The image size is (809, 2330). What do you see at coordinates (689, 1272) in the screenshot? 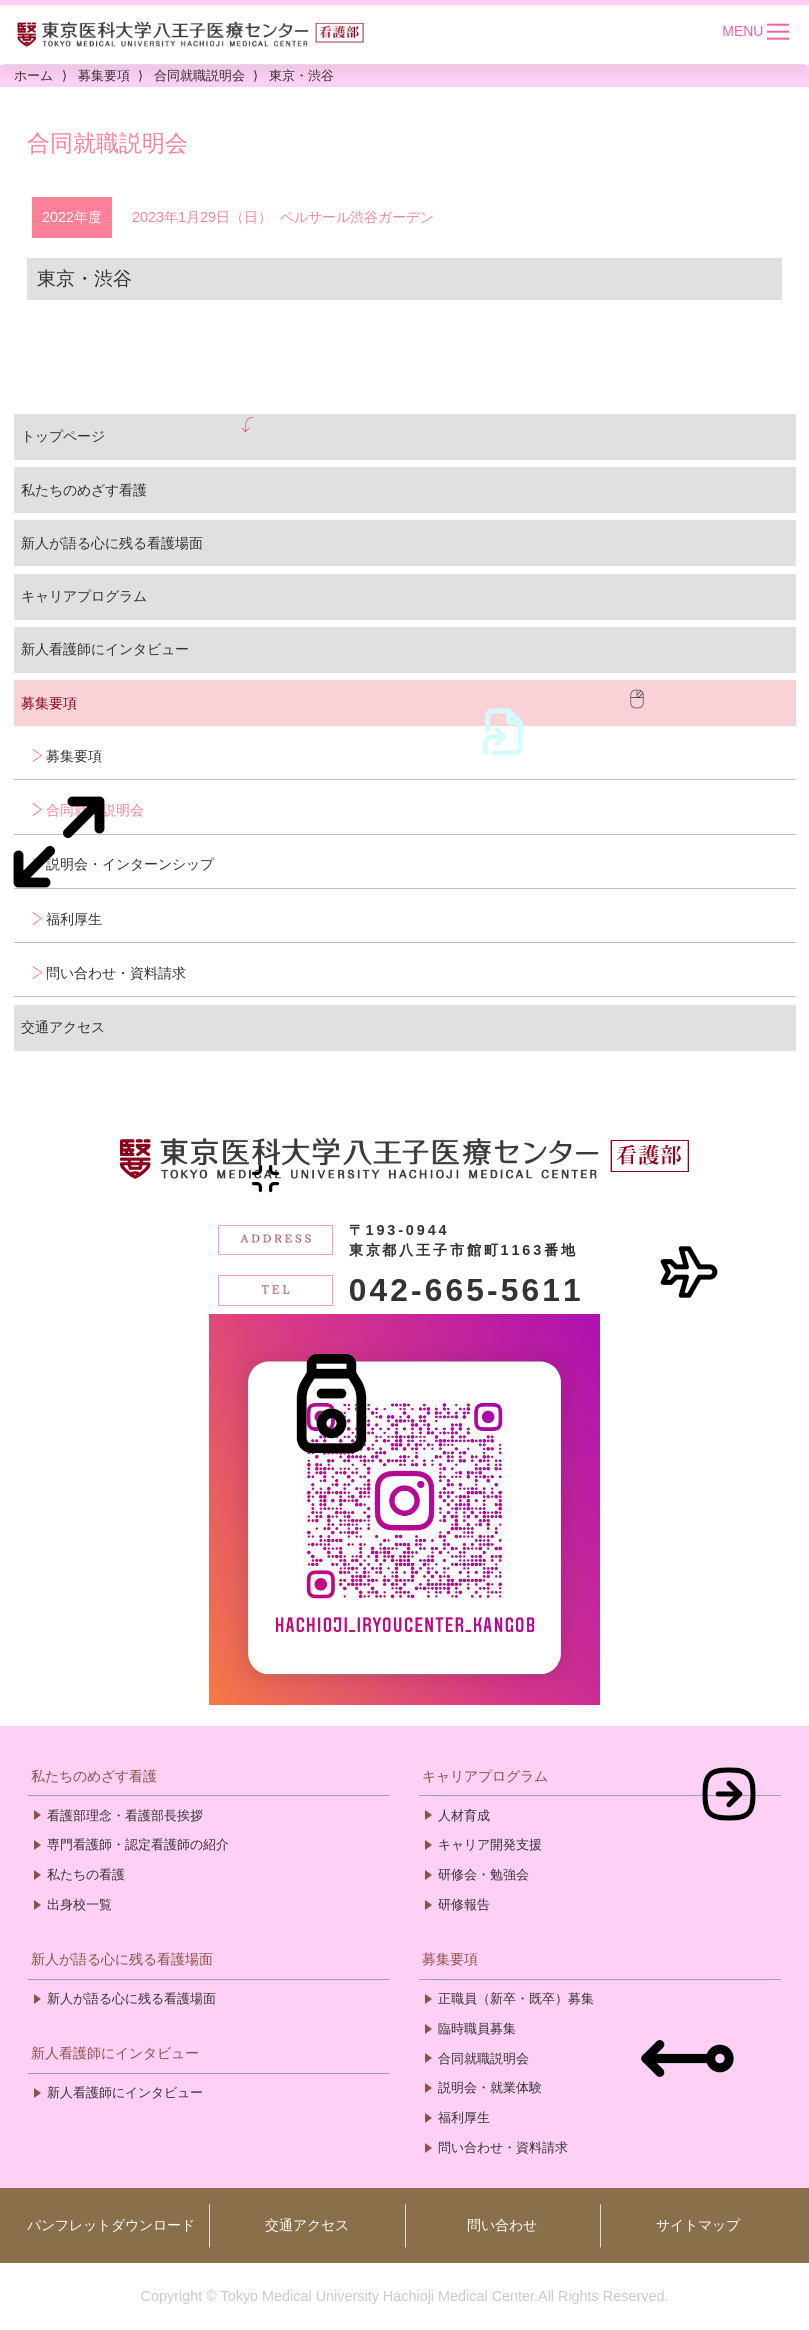
I see `enable airplane mode` at bounding box center [689, 1272].